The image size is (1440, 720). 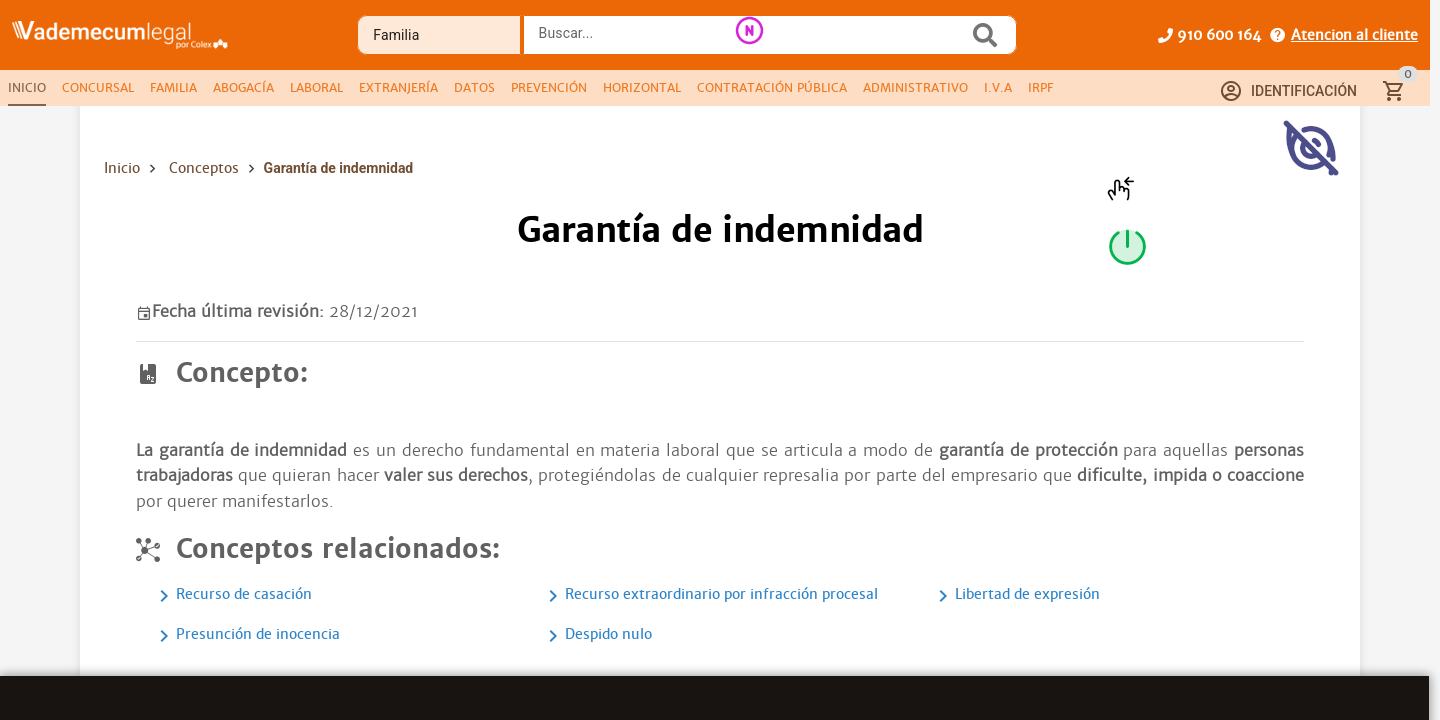 I want to click on indicates north direction on a map, so click(x=749, y=30).